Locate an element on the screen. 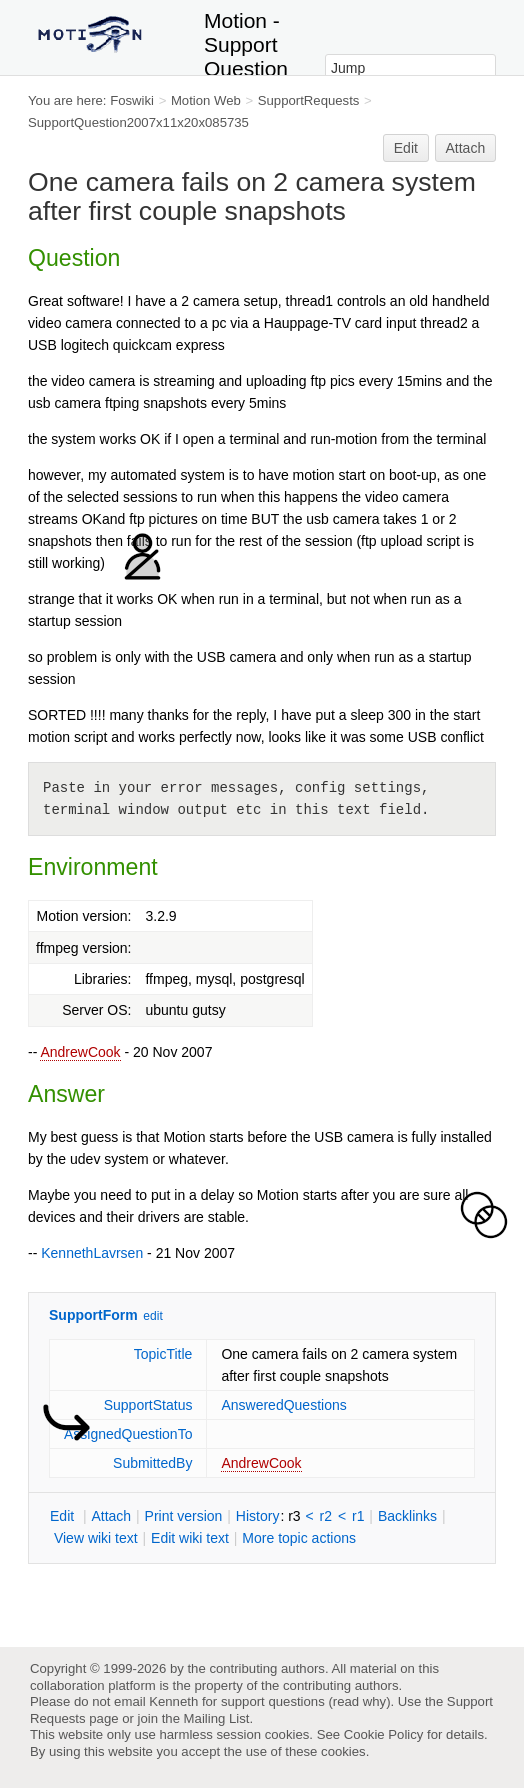  reply to a message or comment is located at coordinates (66, 1422).